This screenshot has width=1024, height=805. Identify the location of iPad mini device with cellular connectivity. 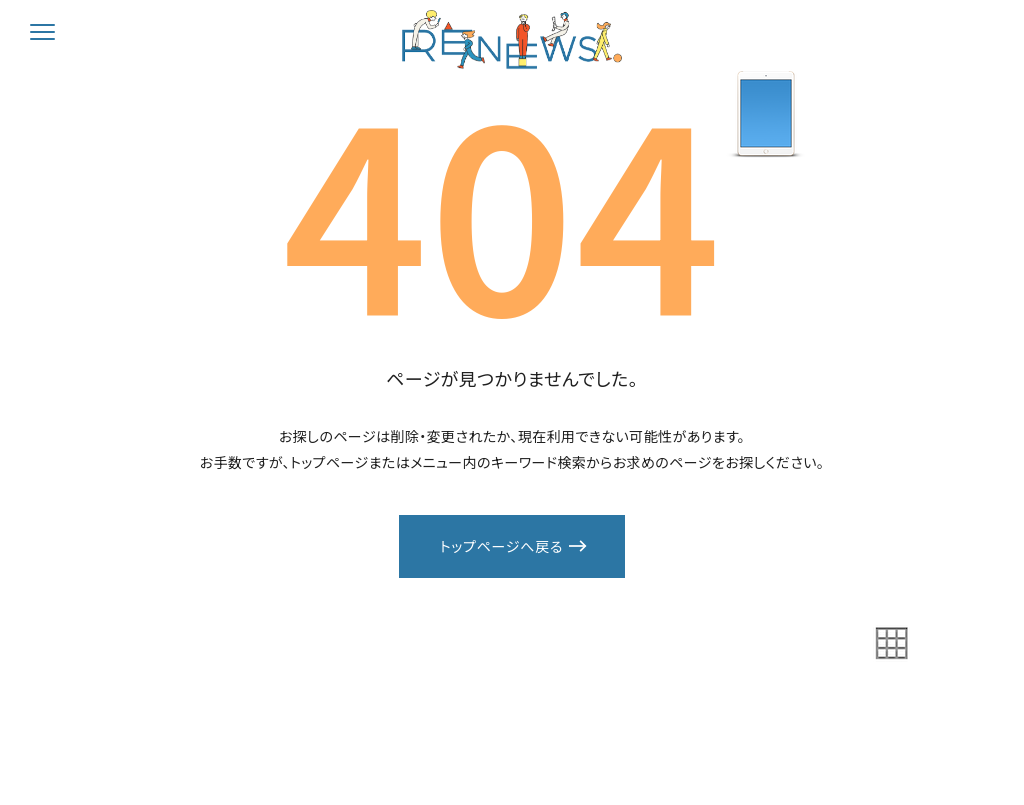
(766, 106).